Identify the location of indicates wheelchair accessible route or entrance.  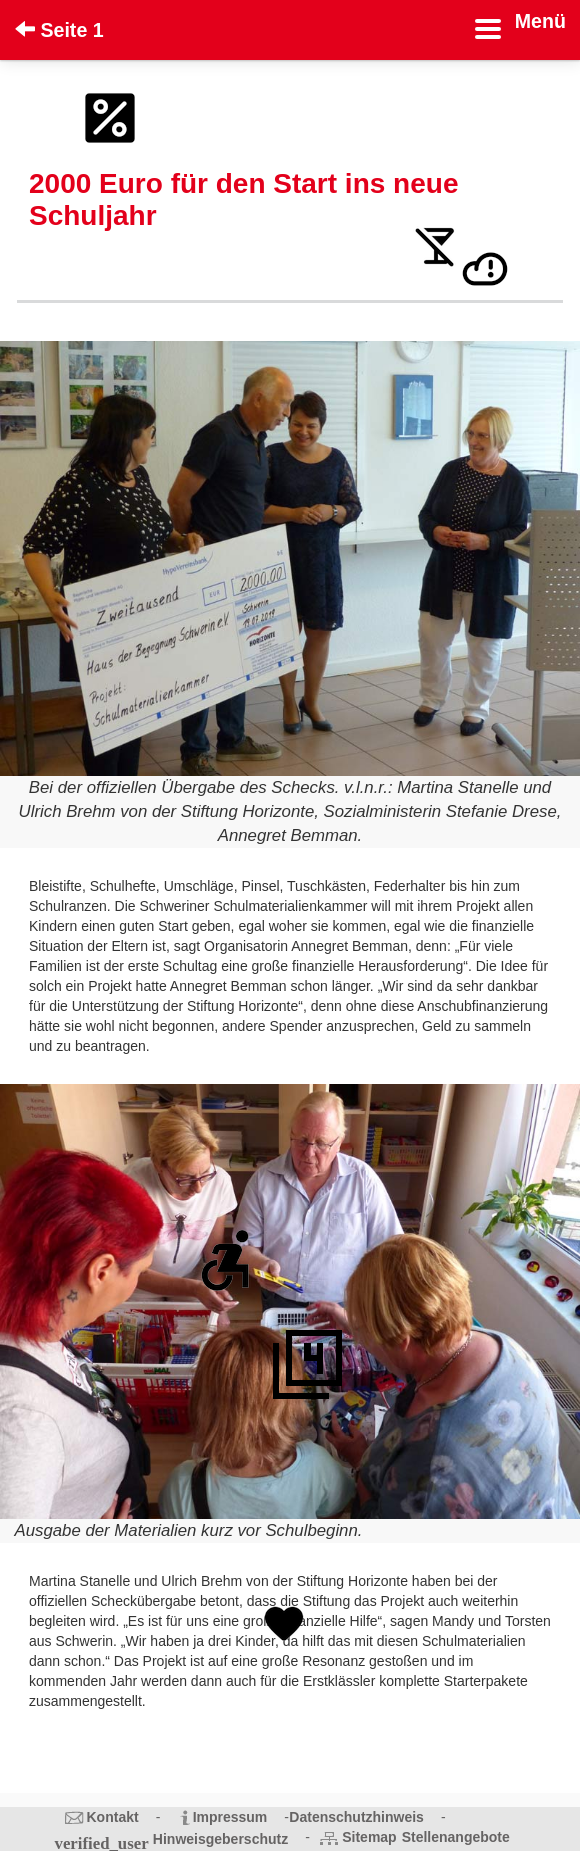
(223, 1259).